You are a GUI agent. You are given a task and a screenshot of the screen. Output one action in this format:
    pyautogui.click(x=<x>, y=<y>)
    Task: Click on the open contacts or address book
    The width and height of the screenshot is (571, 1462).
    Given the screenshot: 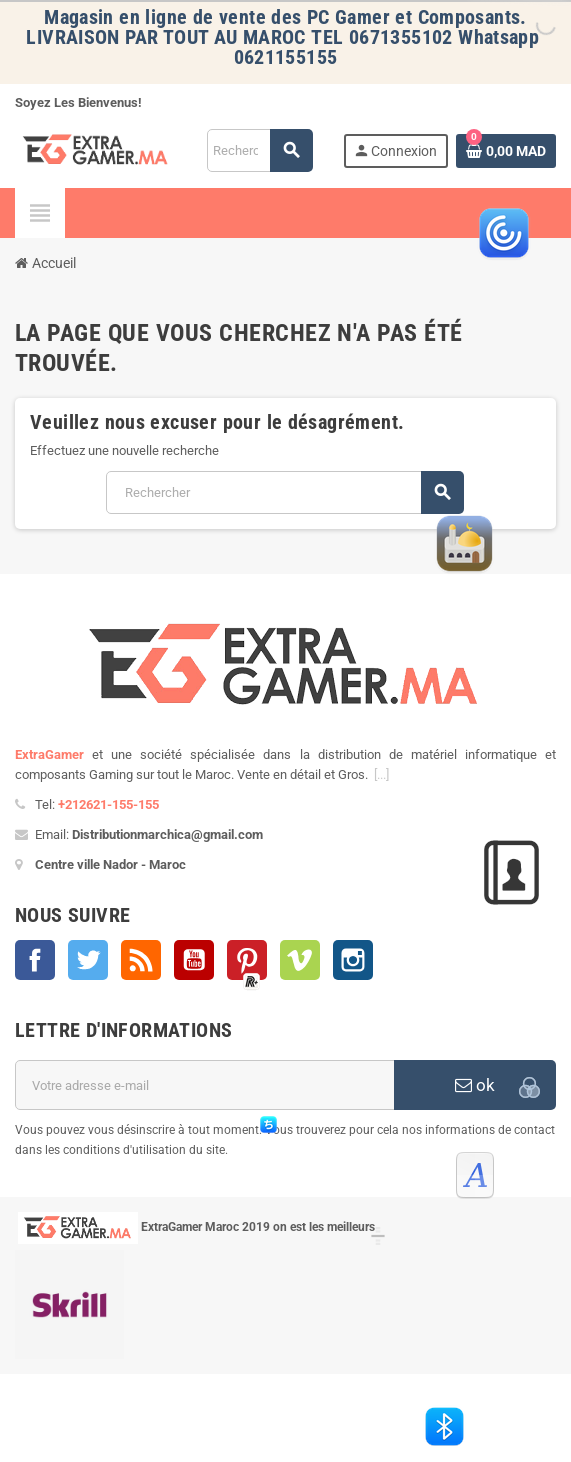 What is the action you would take?
    pyautogui.click(x=511, y=872)
    